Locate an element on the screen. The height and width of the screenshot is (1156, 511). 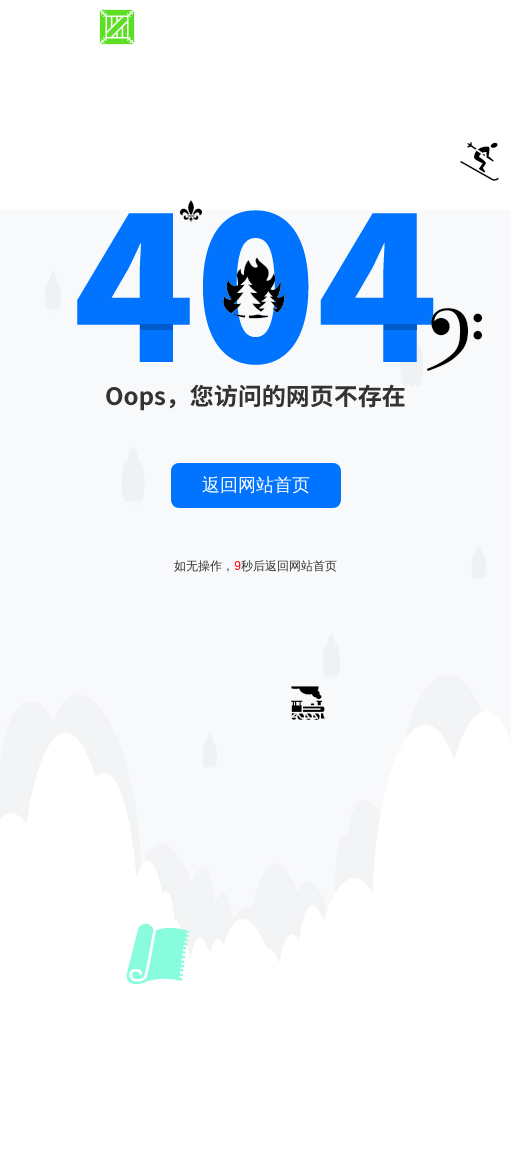
access train or railway games is located at coordinates (308, 703).